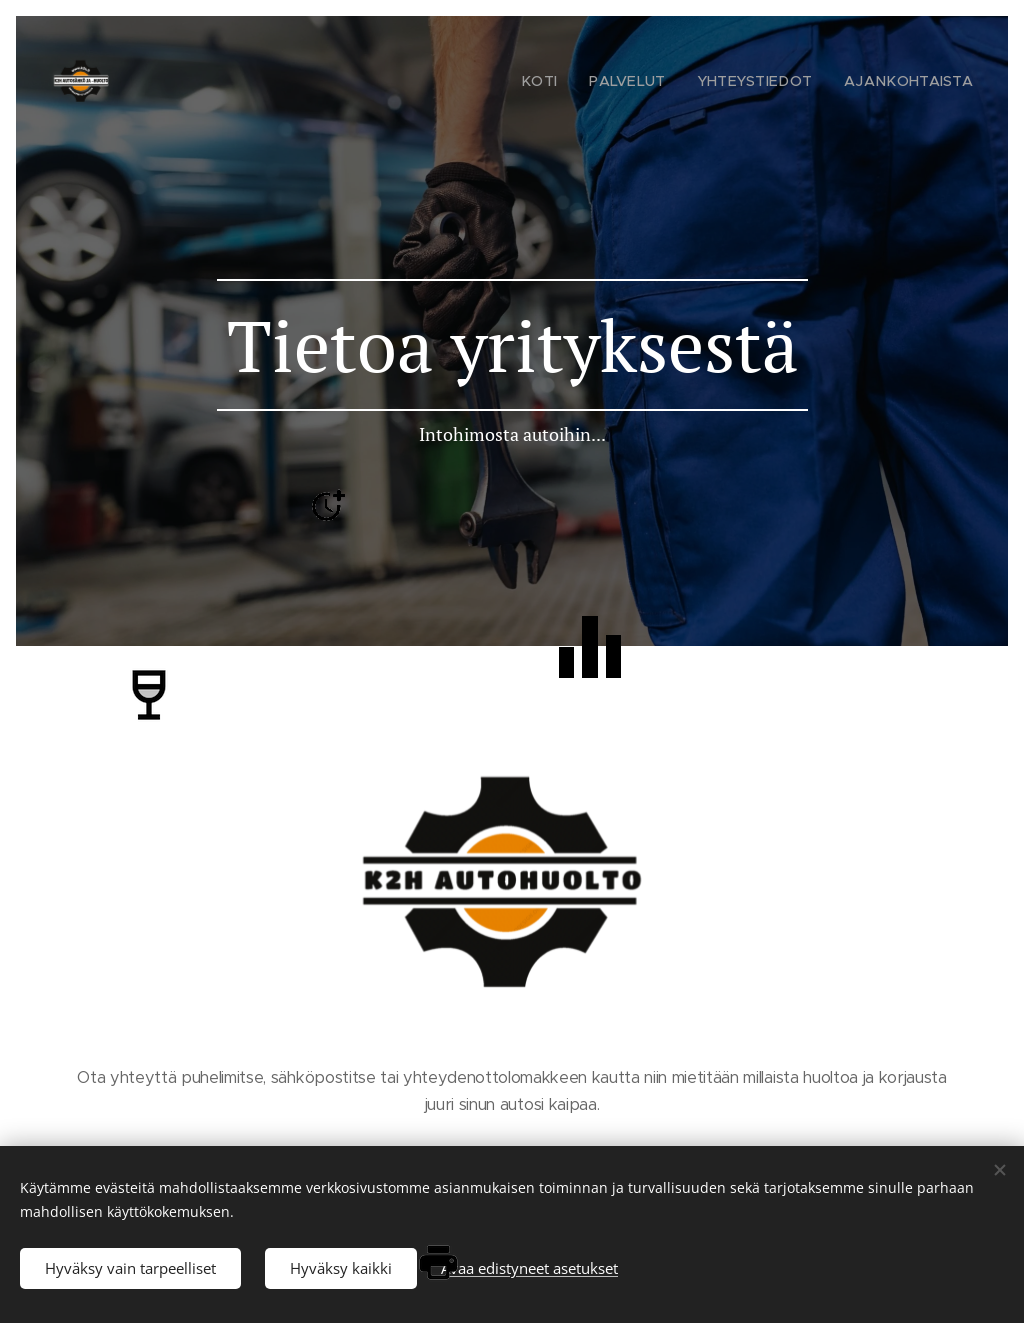 The width and height of the screenshot is (1024, 1323). I want to click on adjust audio equalizer settings, so click(590, 647).